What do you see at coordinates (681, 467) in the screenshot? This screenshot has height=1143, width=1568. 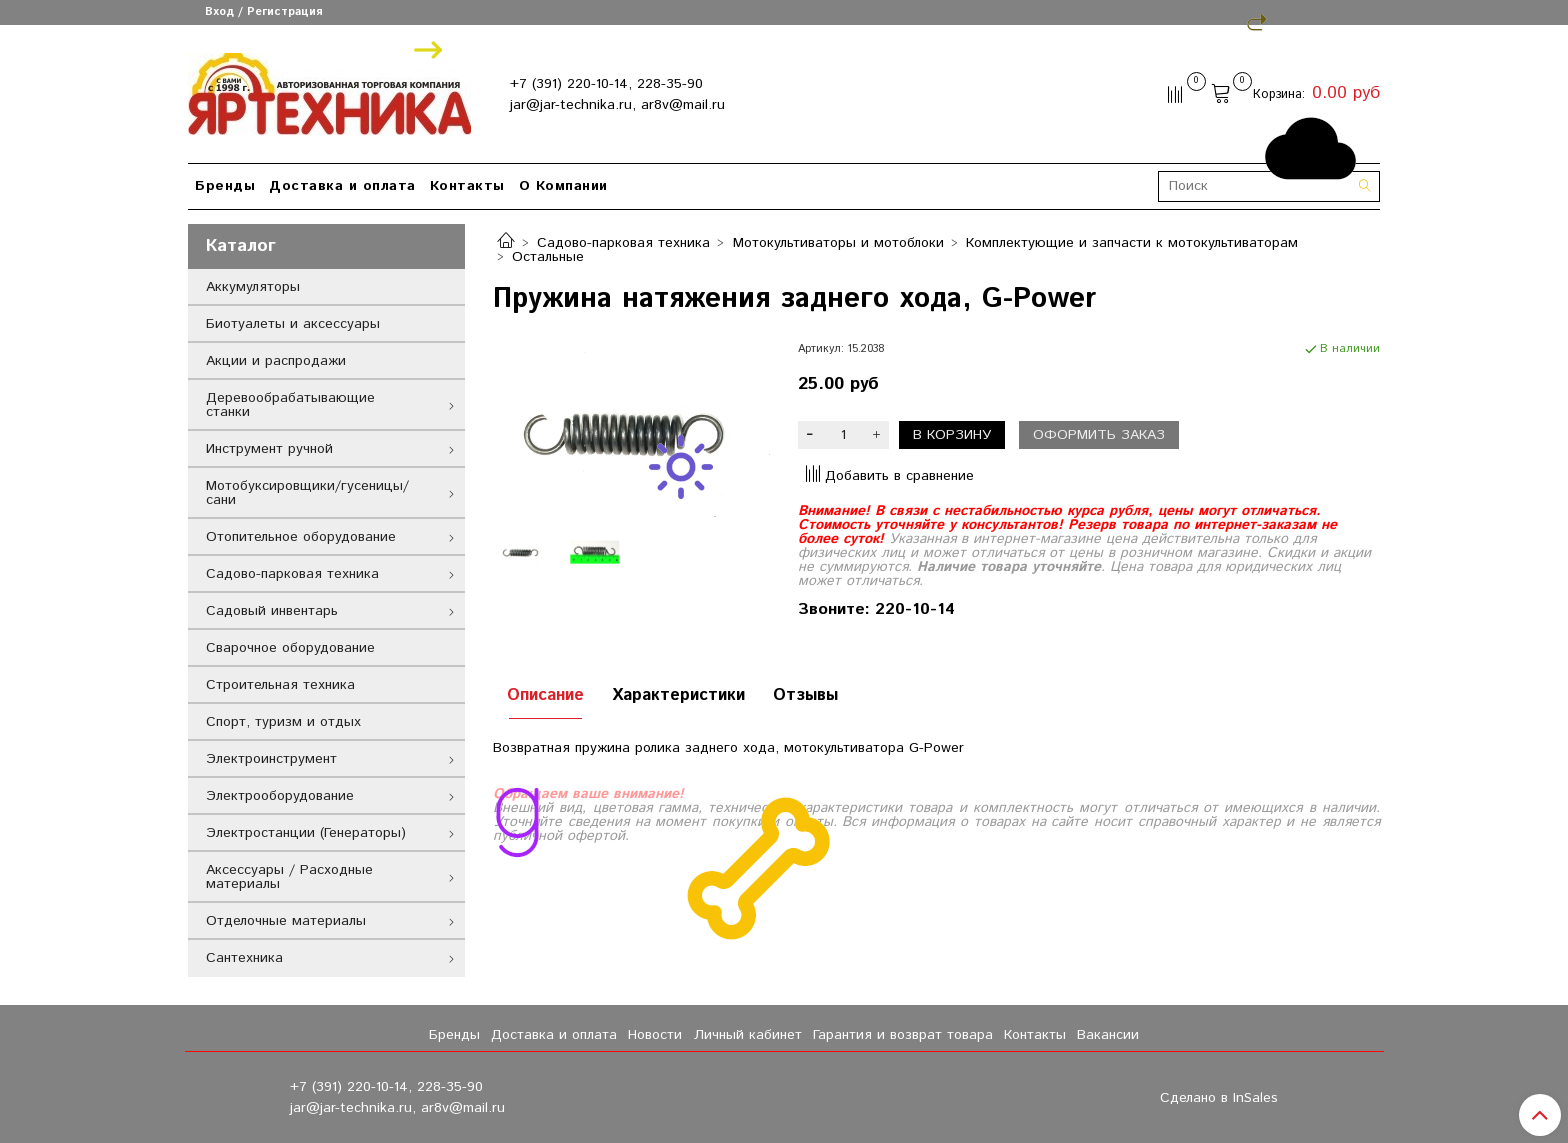 I see `switch to light mode` at bounding box center [681, 467].